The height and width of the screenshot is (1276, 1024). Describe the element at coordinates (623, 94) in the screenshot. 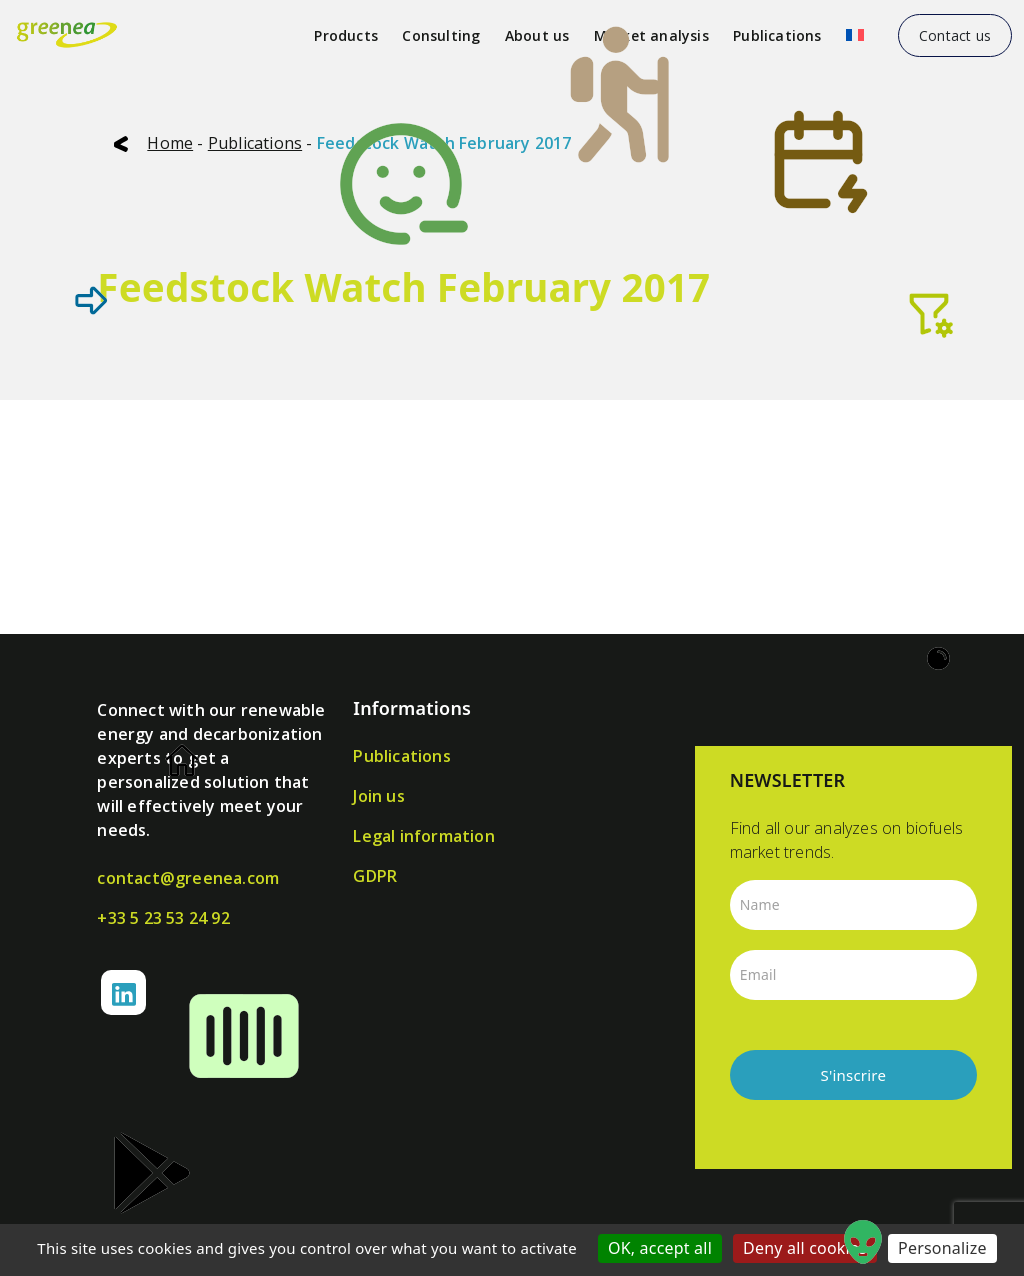

I see `access hiking trails or outdoor activities` at that location.